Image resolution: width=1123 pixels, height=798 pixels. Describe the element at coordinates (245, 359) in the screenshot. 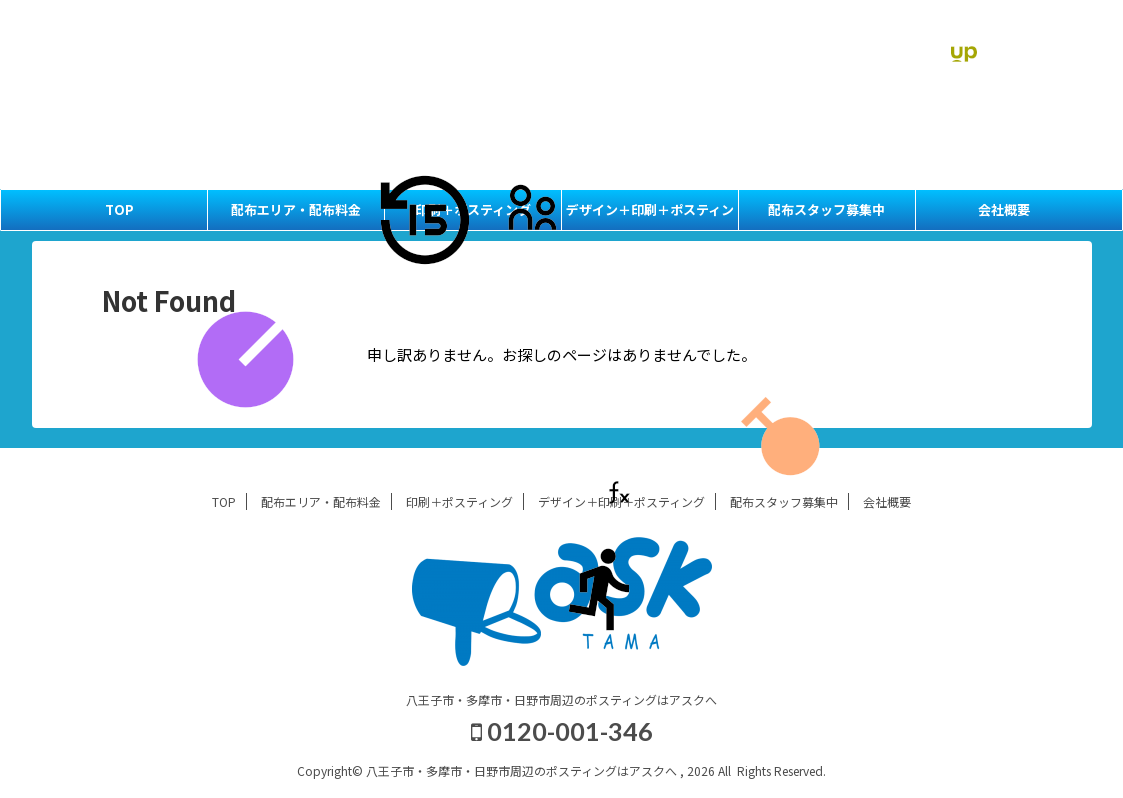

I see `open navigation or directional tools` at that location.